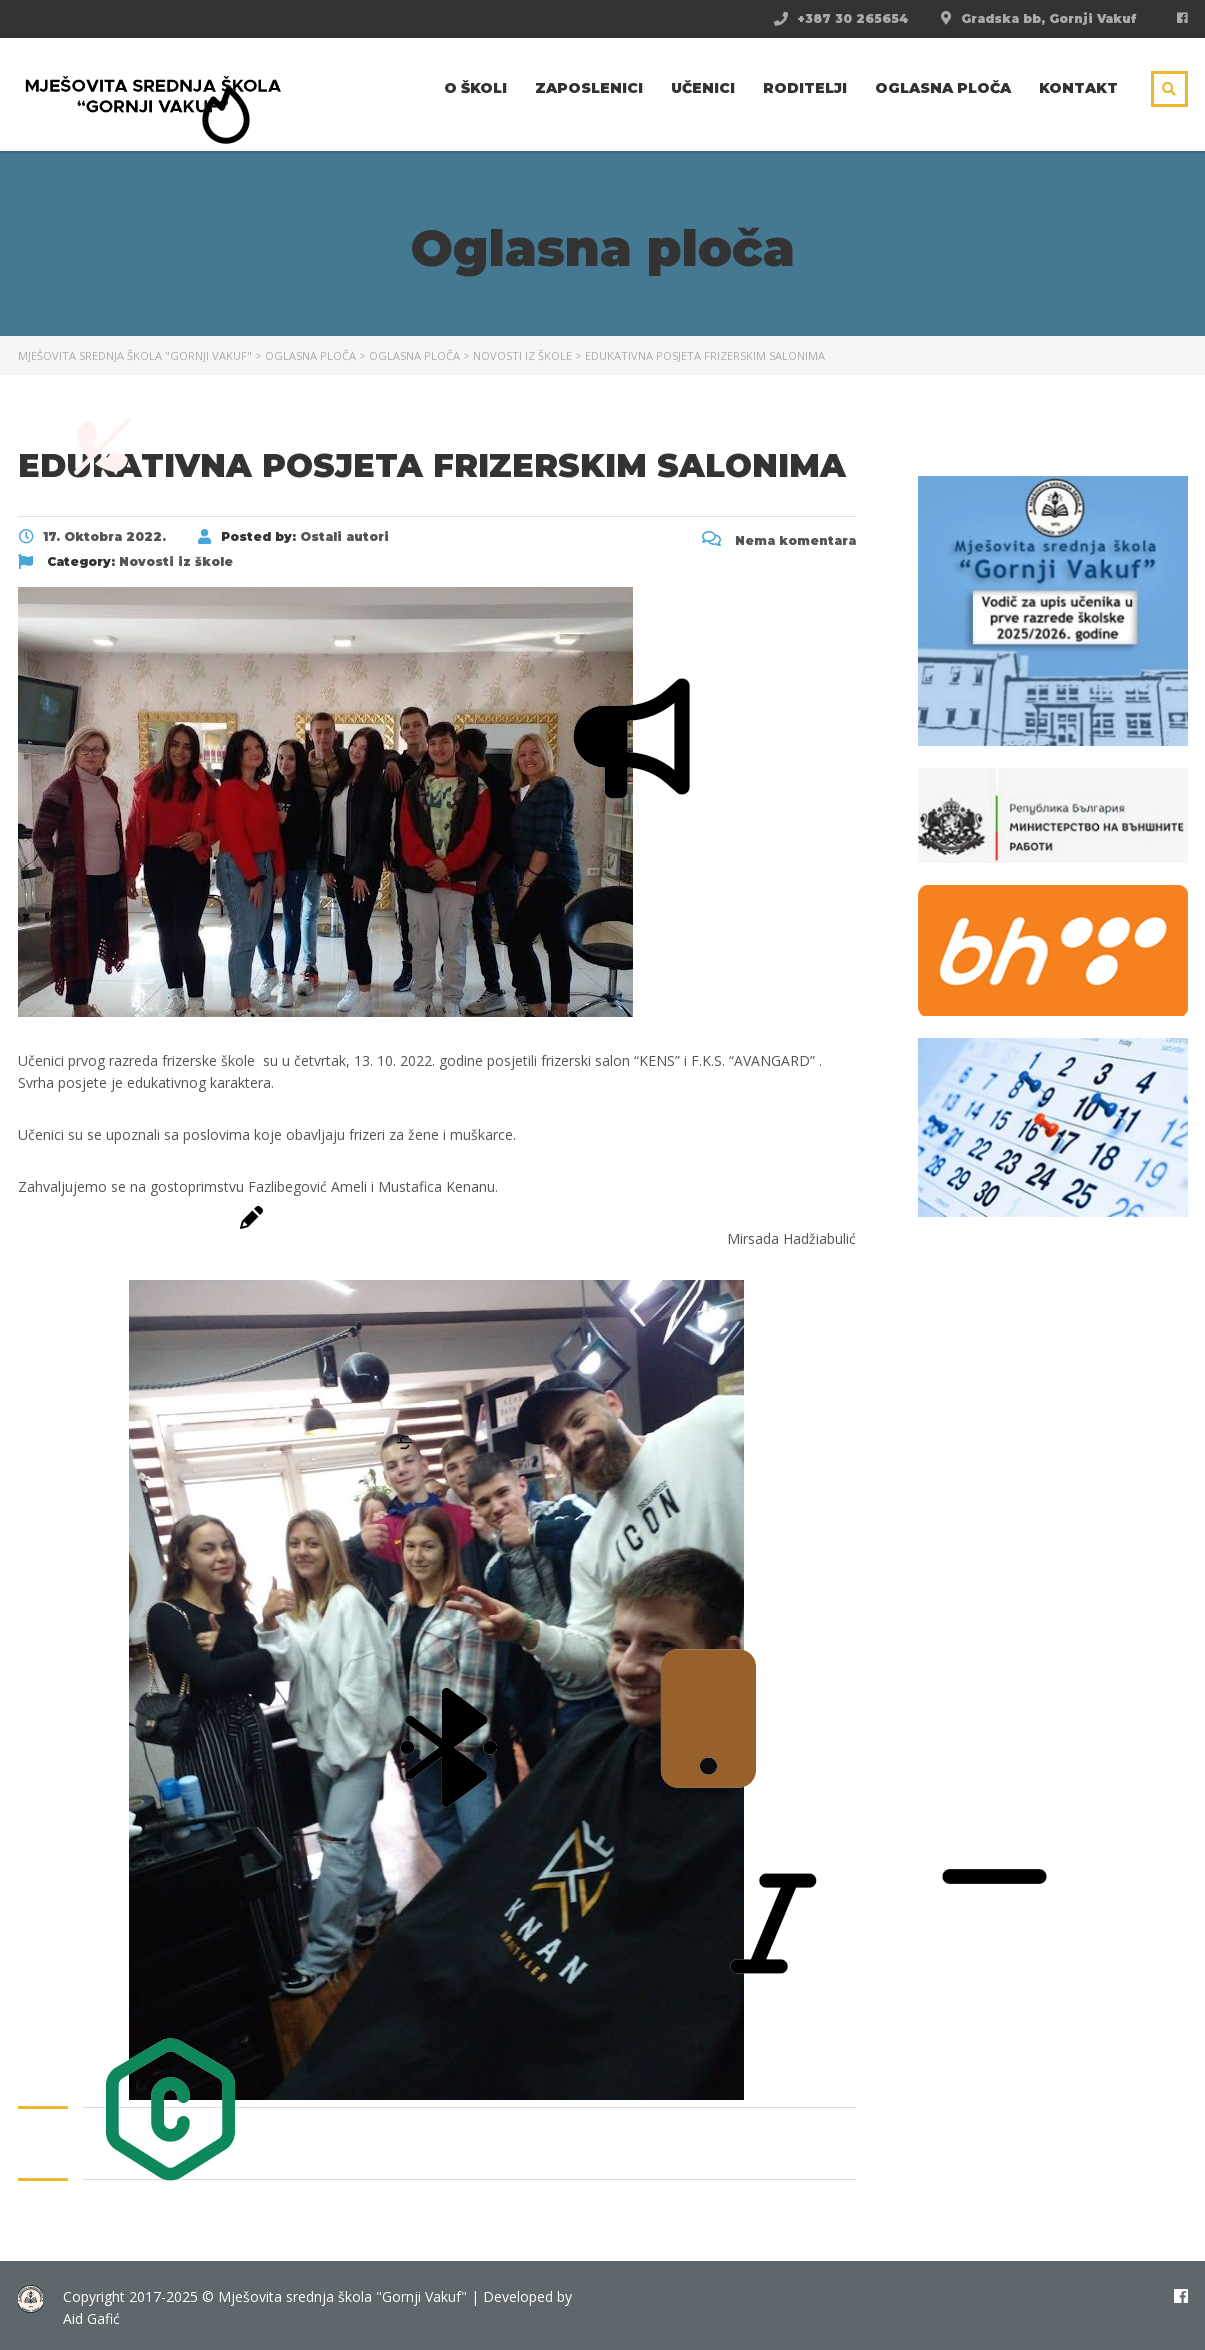  What do you see at coordinates (102, 446) in the screenshot?
I see `end or decline a phone call` at bounding box center [102, 446].